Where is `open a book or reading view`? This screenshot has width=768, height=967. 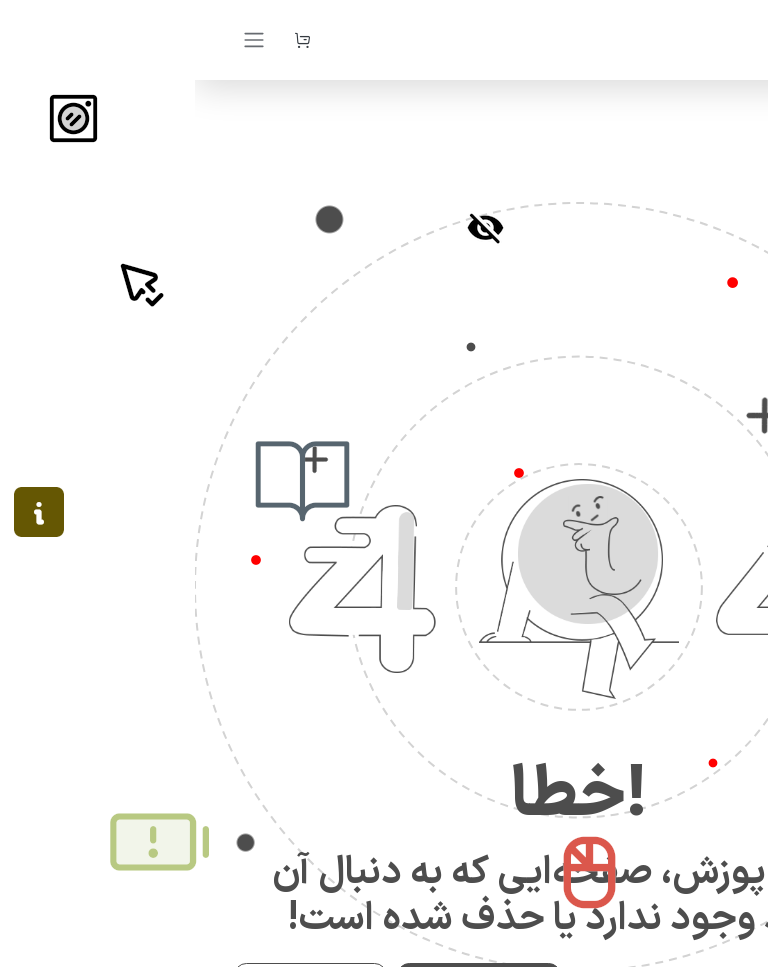 open a book or reading view is located at coordinates (302, 474).